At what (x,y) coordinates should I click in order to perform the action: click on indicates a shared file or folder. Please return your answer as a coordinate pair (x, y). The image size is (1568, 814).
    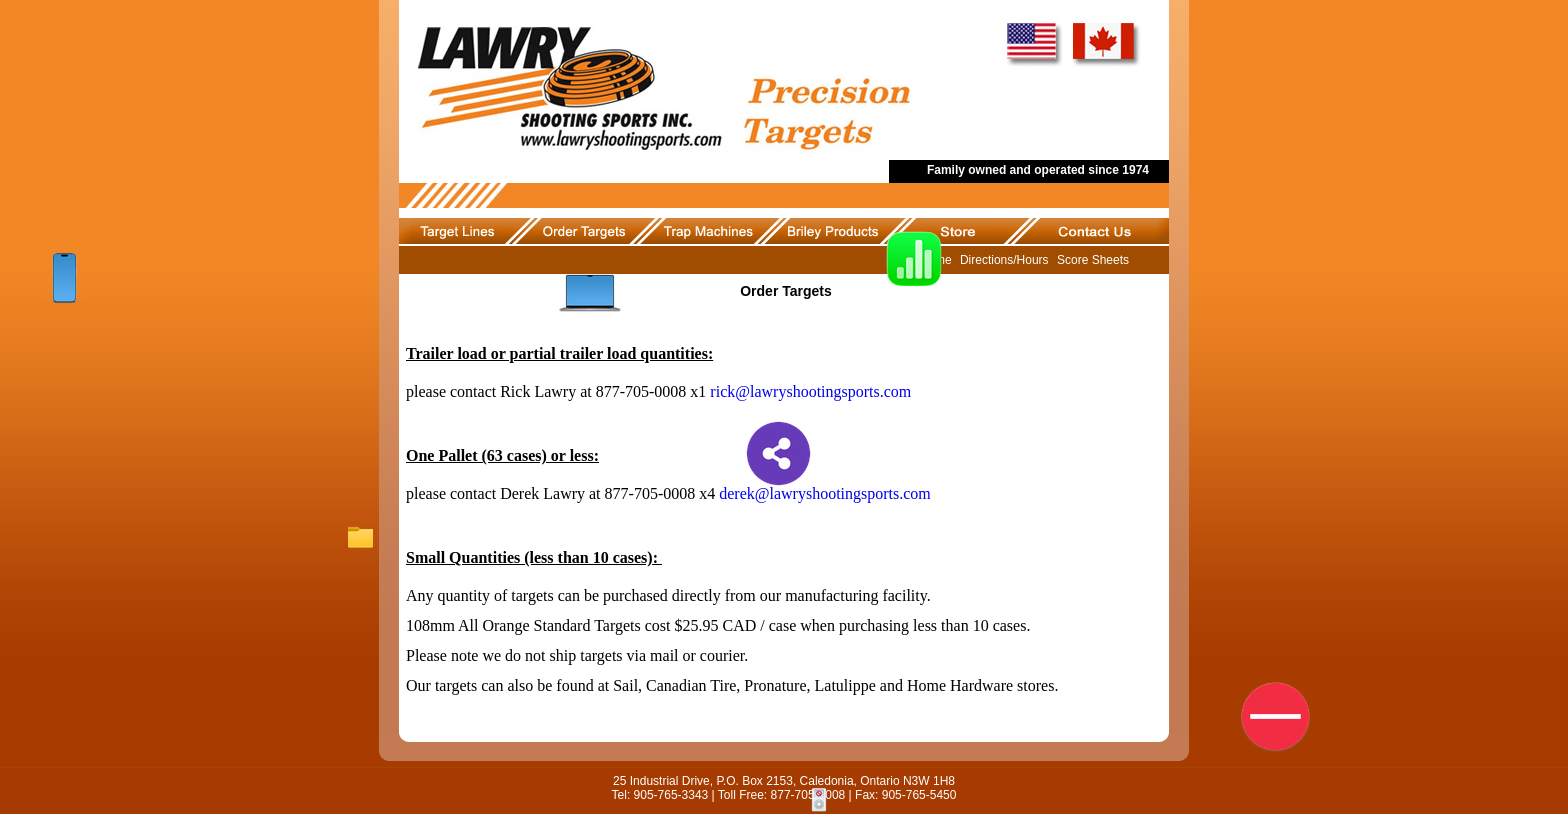
    Looking at the image, I should click on (778, 453).